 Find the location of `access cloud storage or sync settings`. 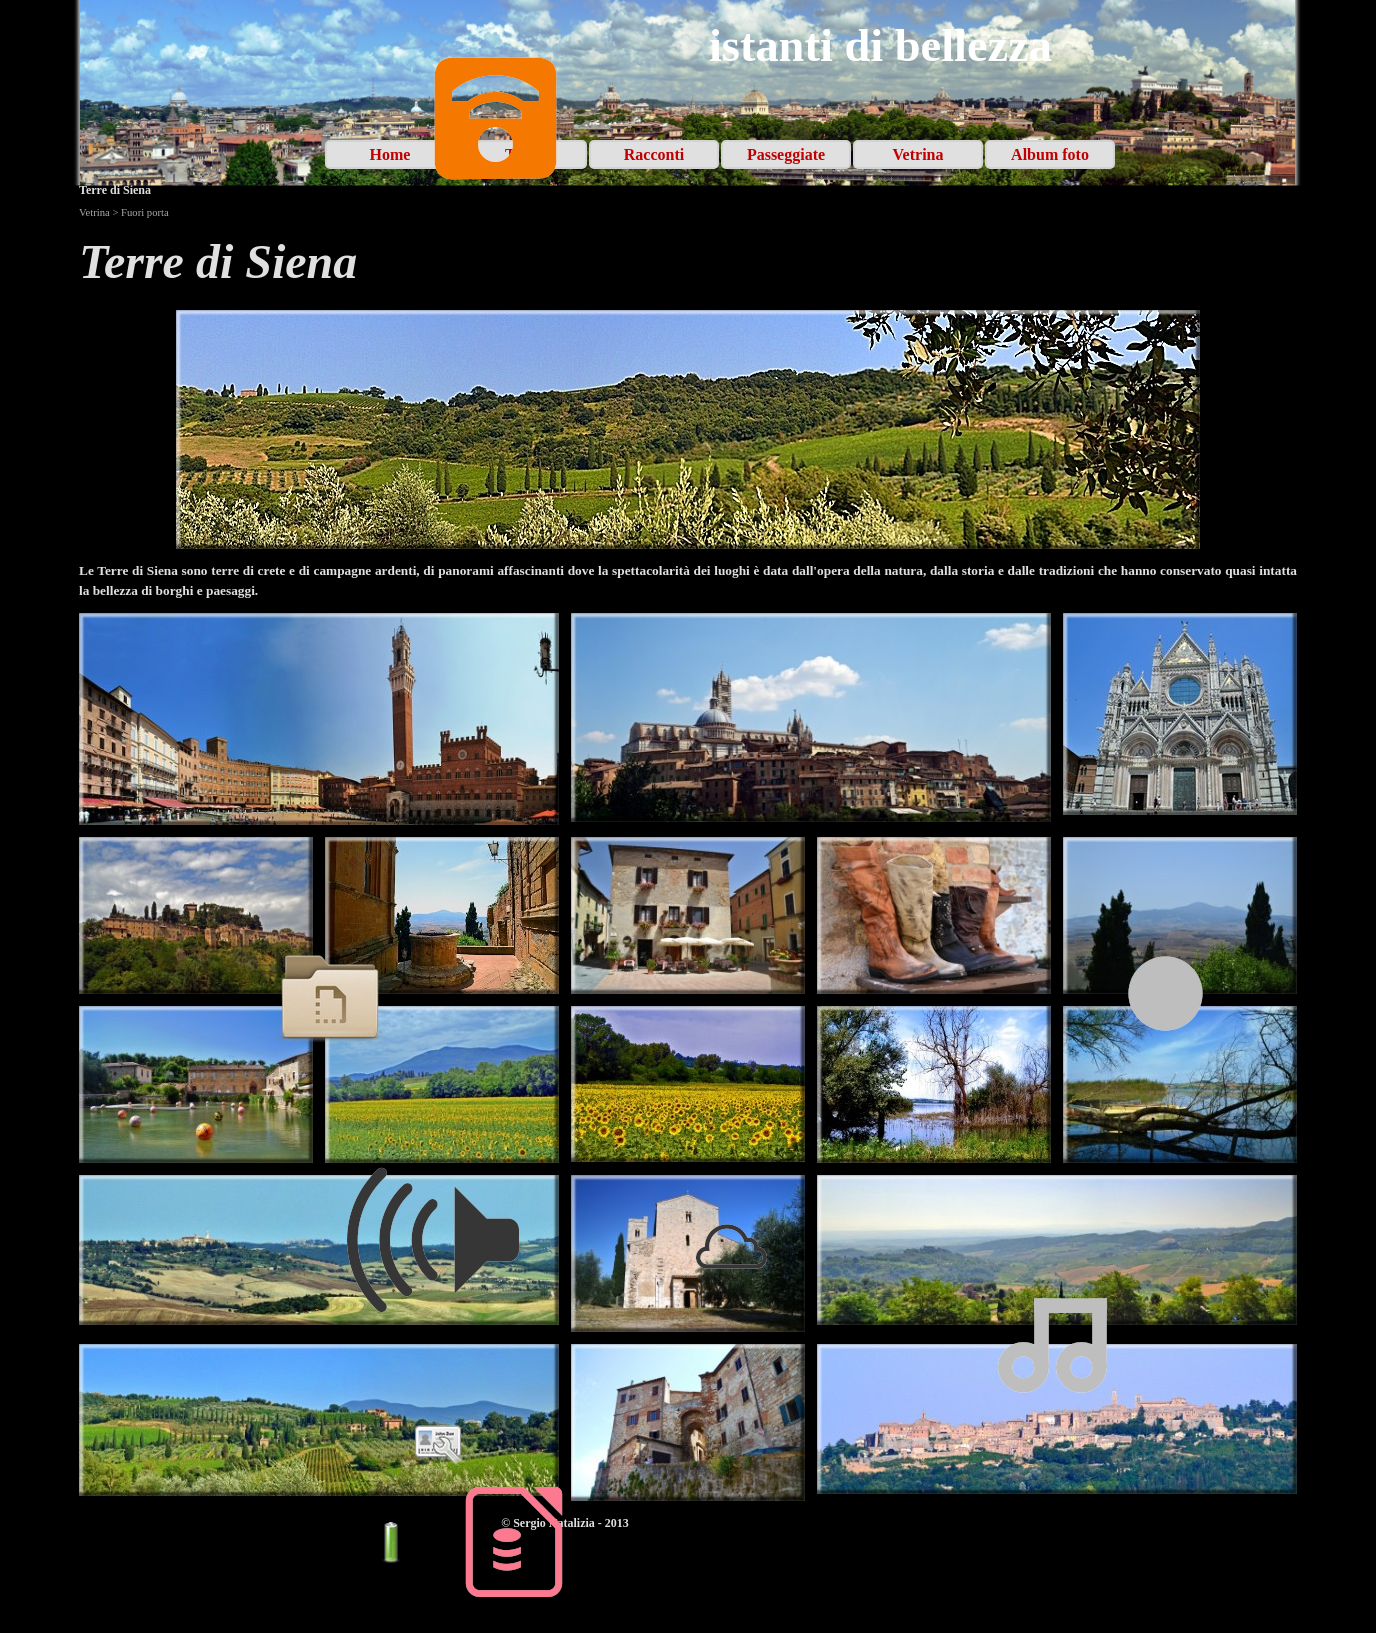

access cloud storage or sync settings is located at coordinates (731, 1246).